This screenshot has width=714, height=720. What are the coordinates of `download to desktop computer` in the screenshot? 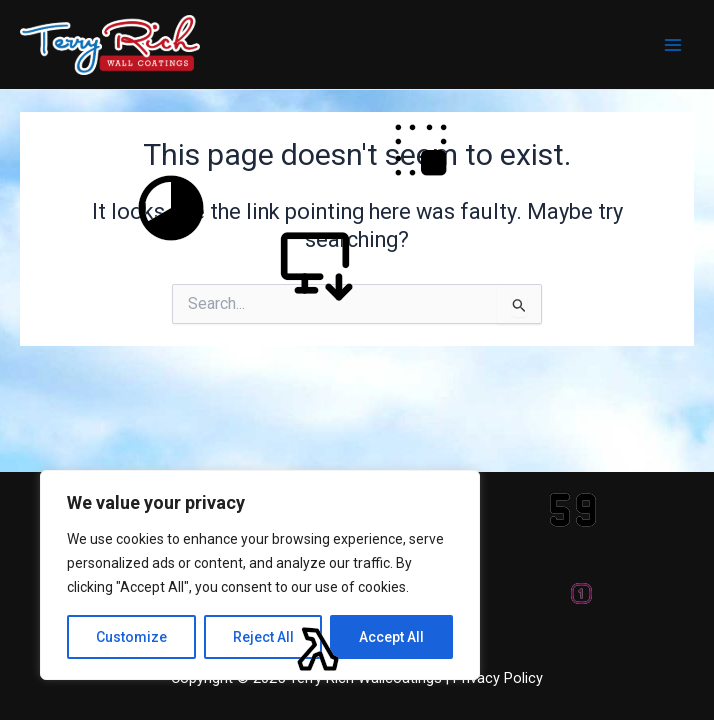 It's located at (315, 263).